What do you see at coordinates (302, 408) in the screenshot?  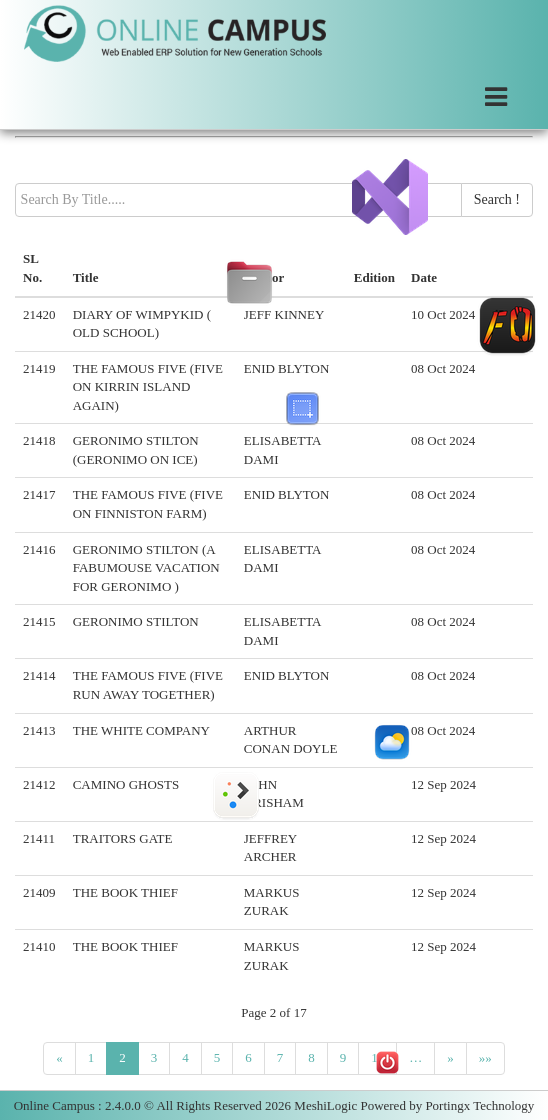 I see `take a screenshot` at bounding box center [302, 408].